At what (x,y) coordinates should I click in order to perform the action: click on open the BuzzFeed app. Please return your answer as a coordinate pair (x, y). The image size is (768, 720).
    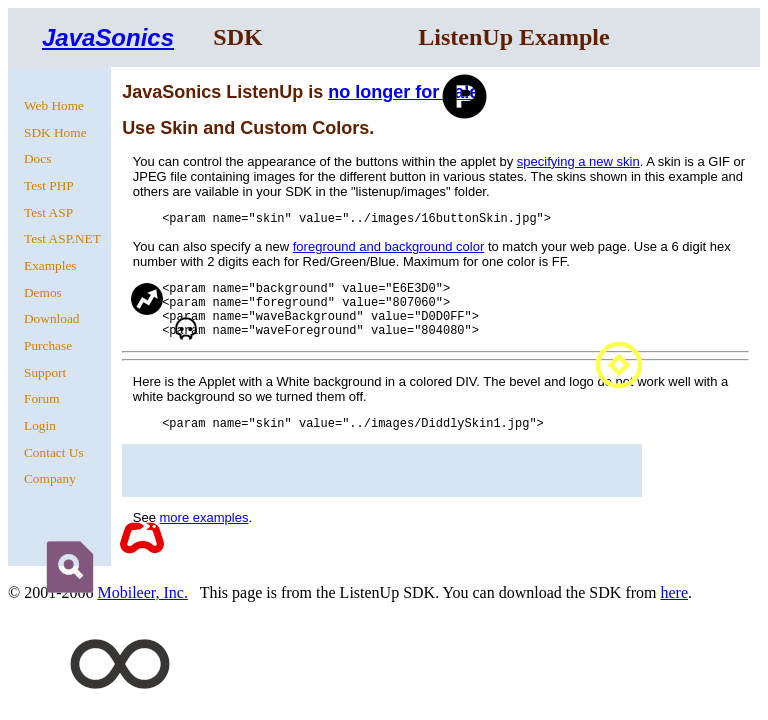
    Looking at the image, I should click on (147, 299).